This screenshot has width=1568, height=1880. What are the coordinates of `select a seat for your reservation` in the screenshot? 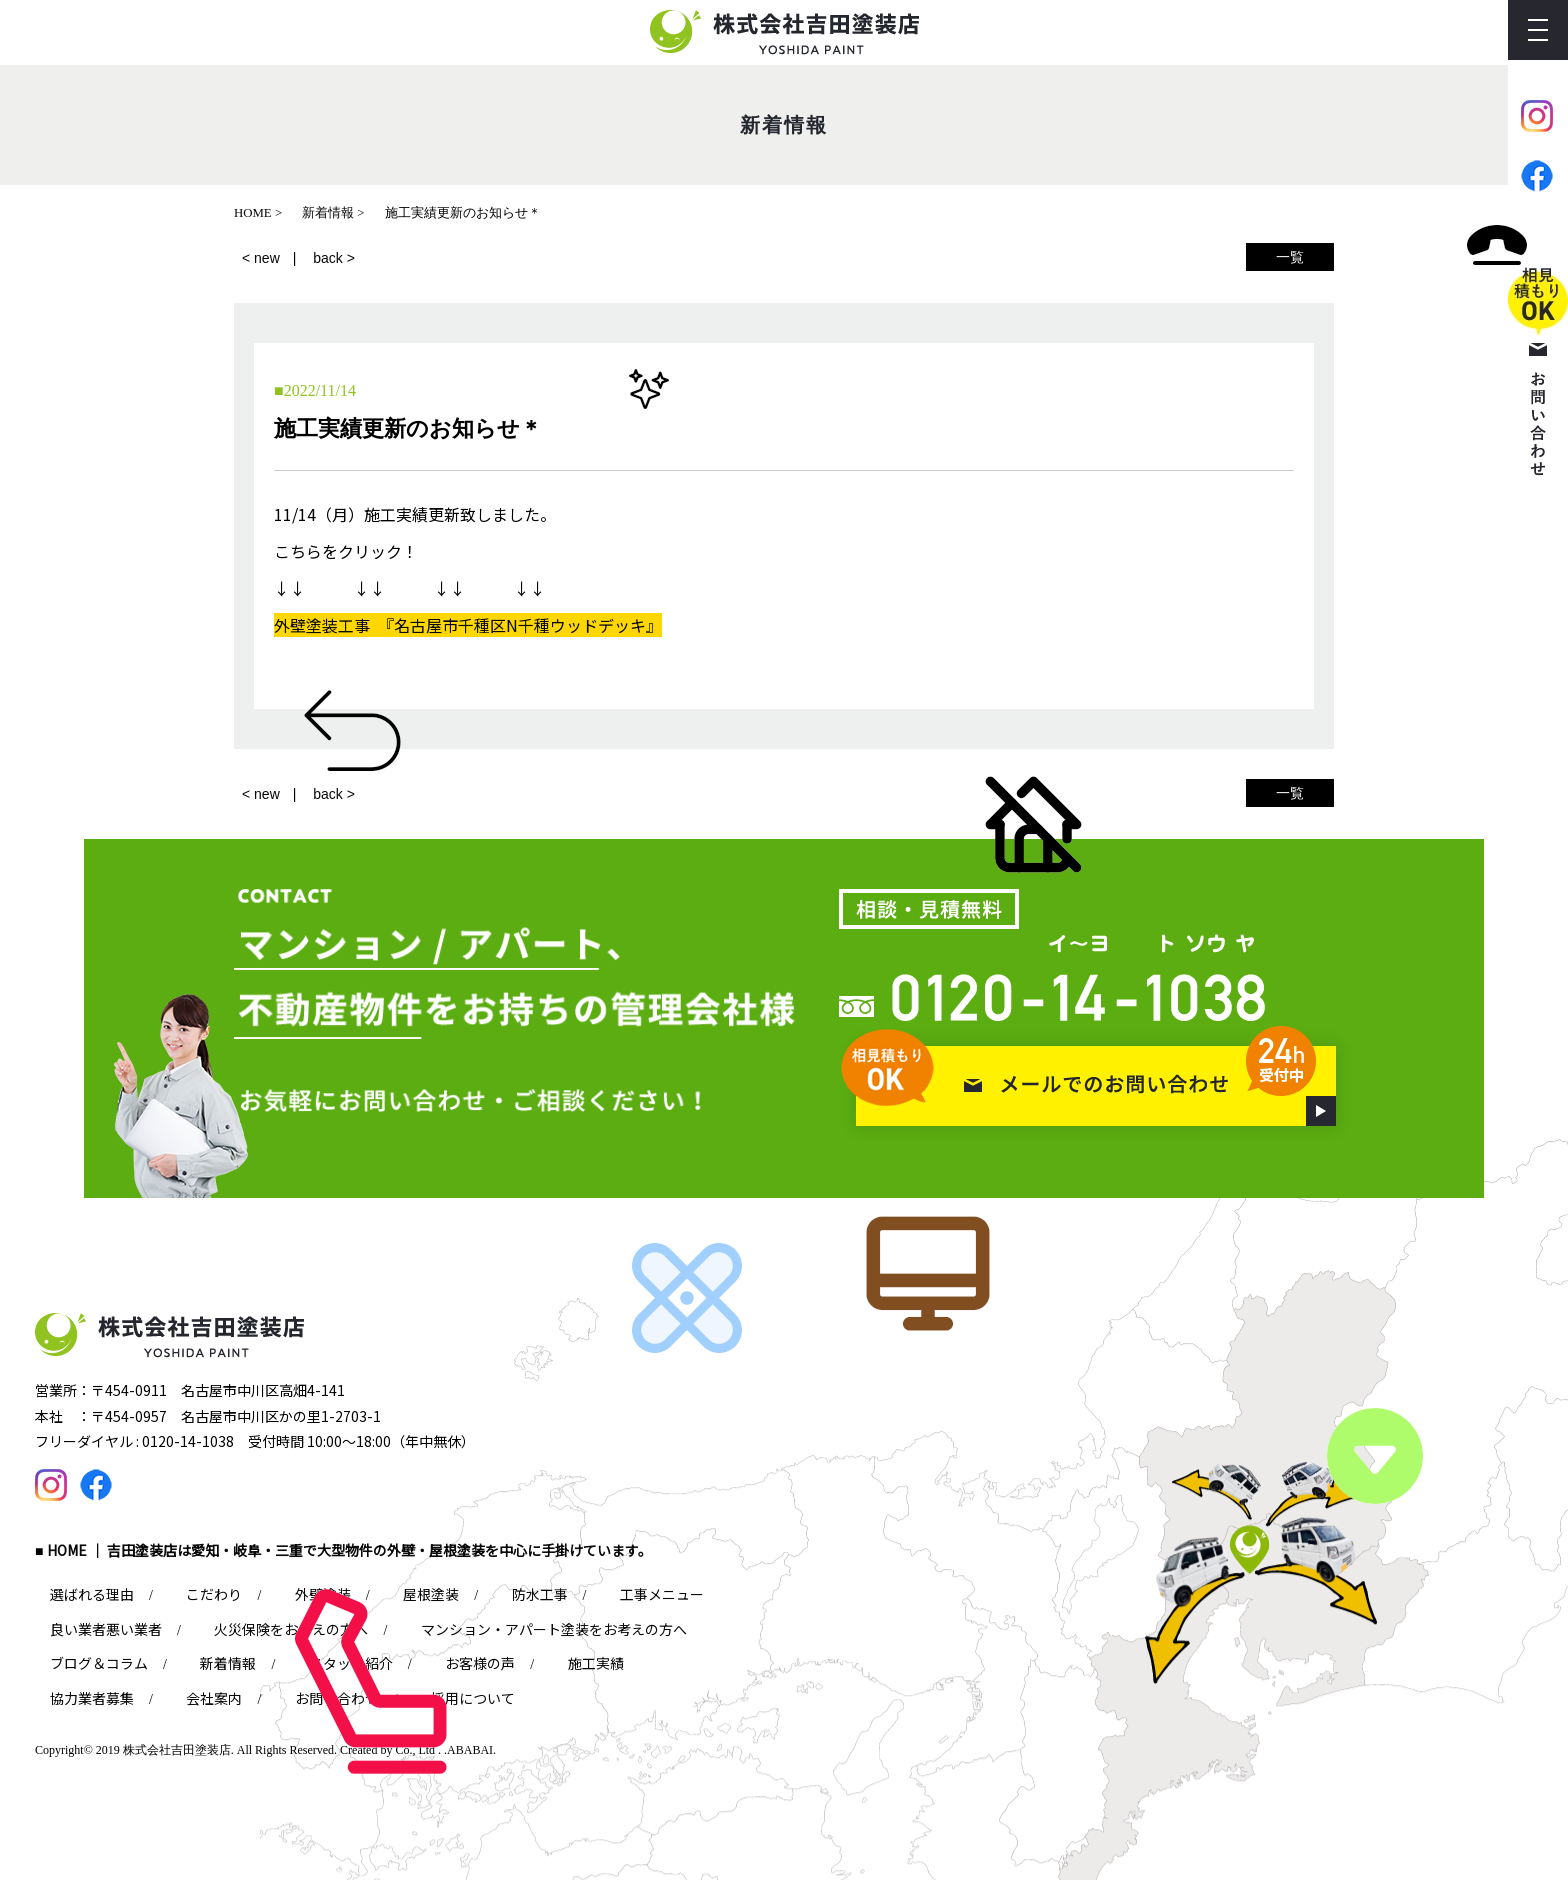 It's located at (367, 1681).